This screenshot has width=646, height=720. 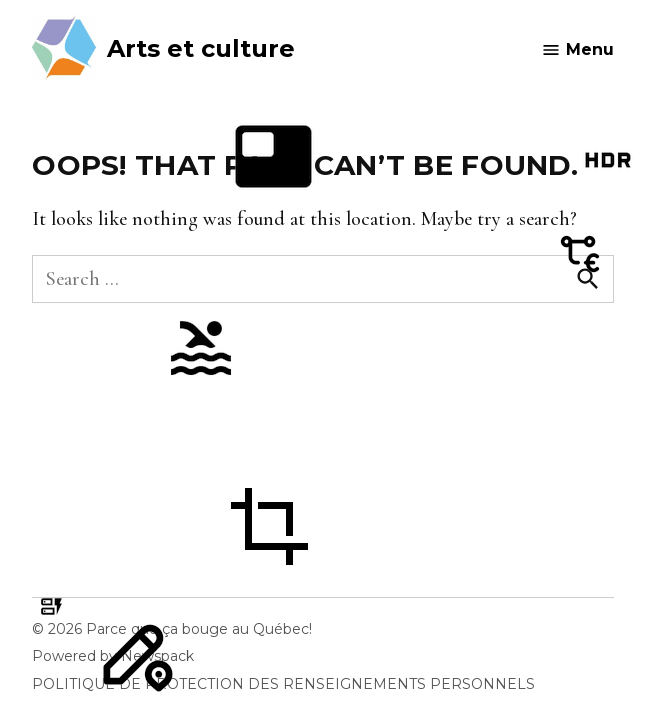 What do you see at coordinates (134, 653) in the screenshot?
I see `pin or save an edited note` at bounding box center [134, 653].